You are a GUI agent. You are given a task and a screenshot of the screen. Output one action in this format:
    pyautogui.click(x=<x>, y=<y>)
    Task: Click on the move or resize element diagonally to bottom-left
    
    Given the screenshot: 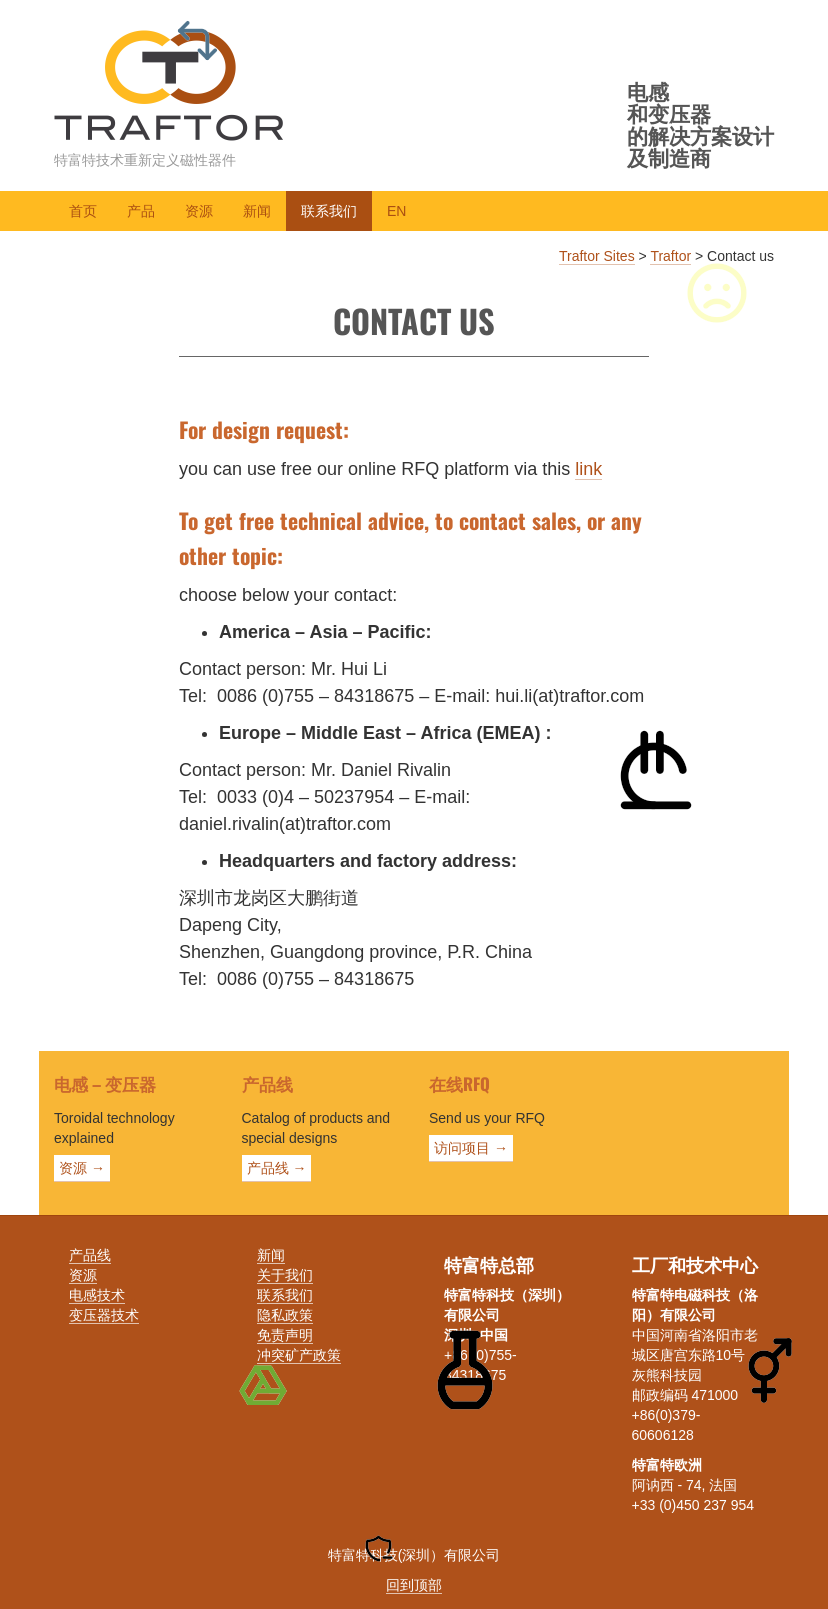 What is the action you would take?
    pyautogui.click(x=197, y=40)
    